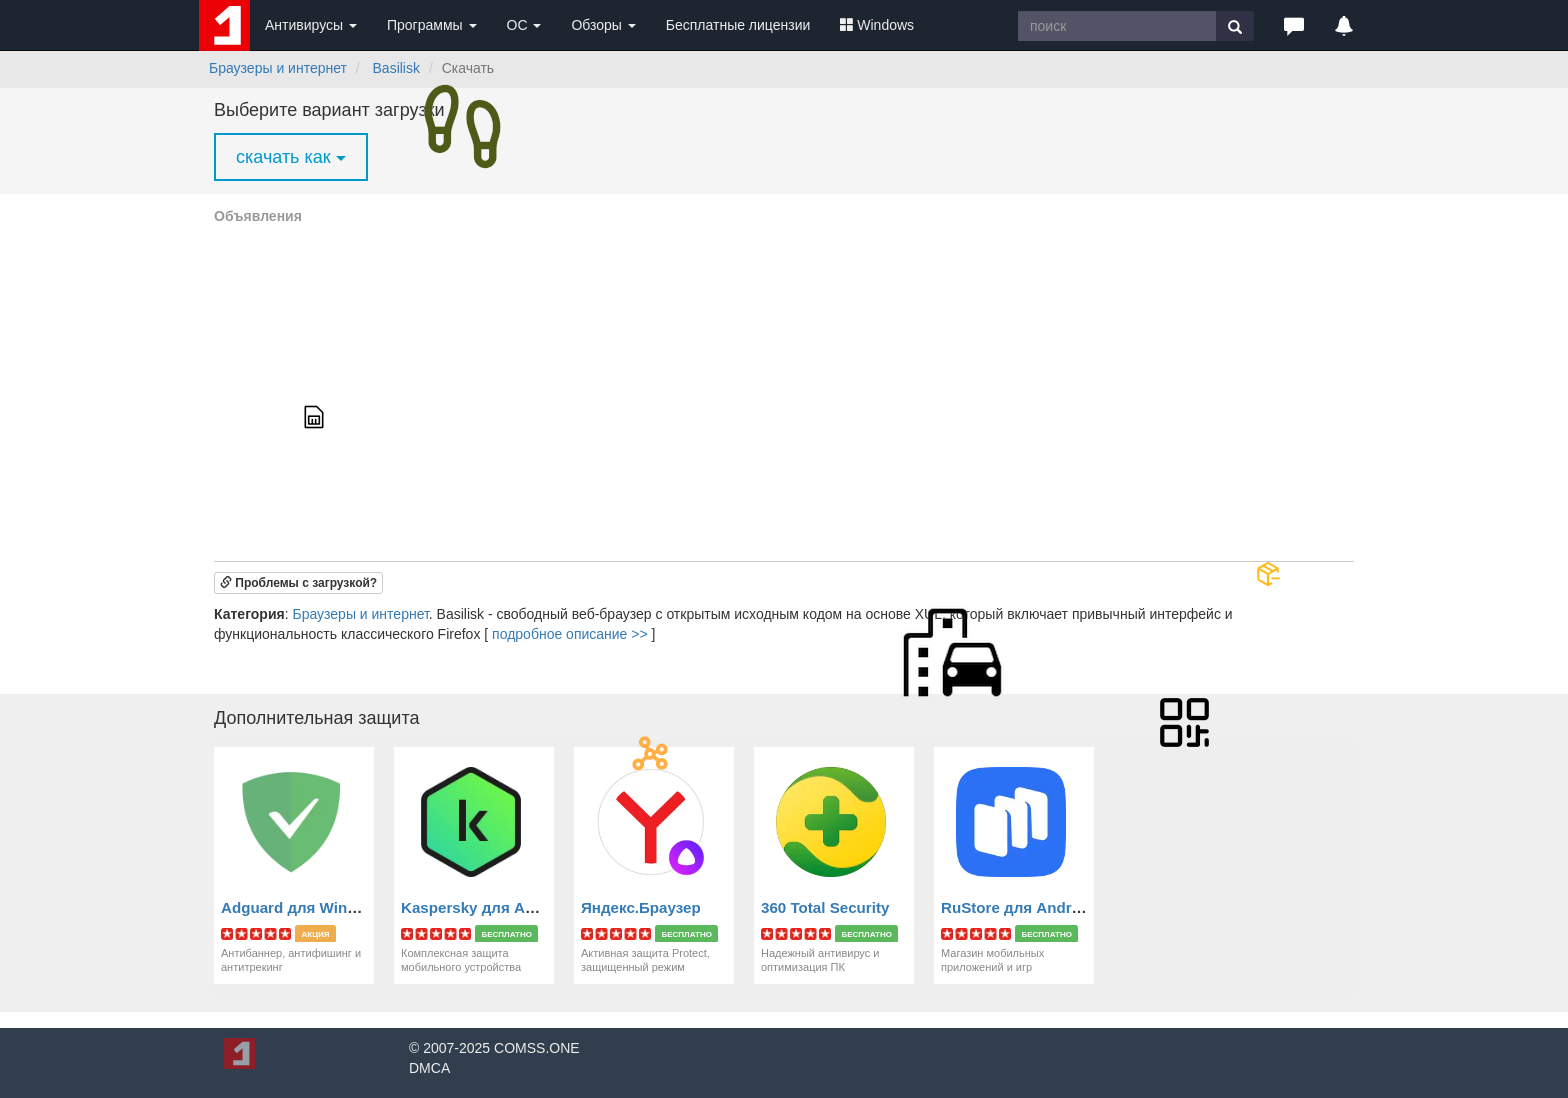  What do you see at coordinates (314, 417) in the screenshot?
I see `manage sim card settings` at bounding box center [314, 417].